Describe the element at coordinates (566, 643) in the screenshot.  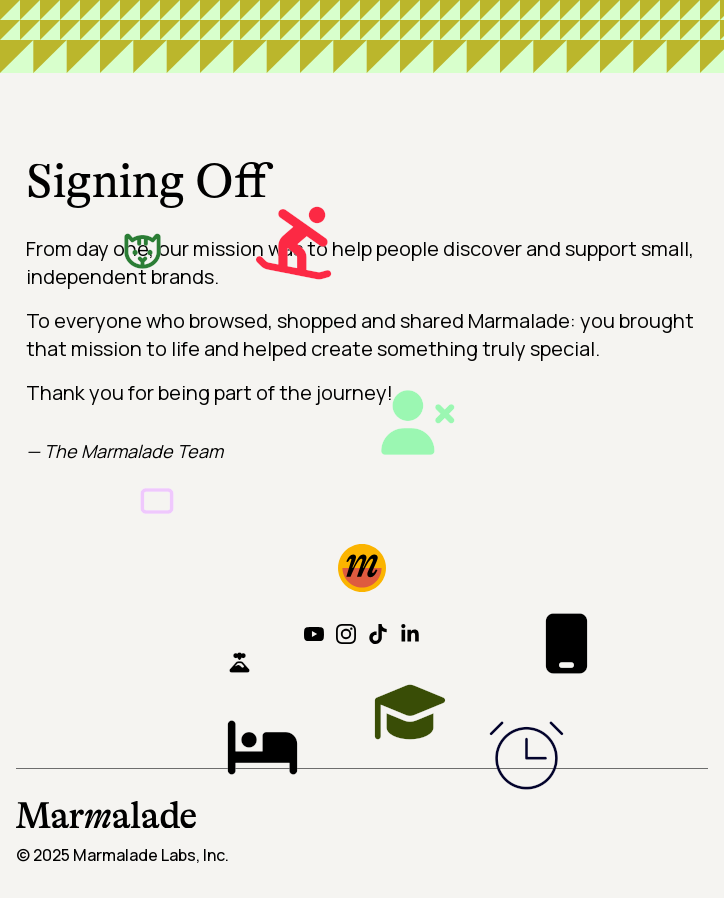
I see `indicates mobile device or smartphone` at that location.